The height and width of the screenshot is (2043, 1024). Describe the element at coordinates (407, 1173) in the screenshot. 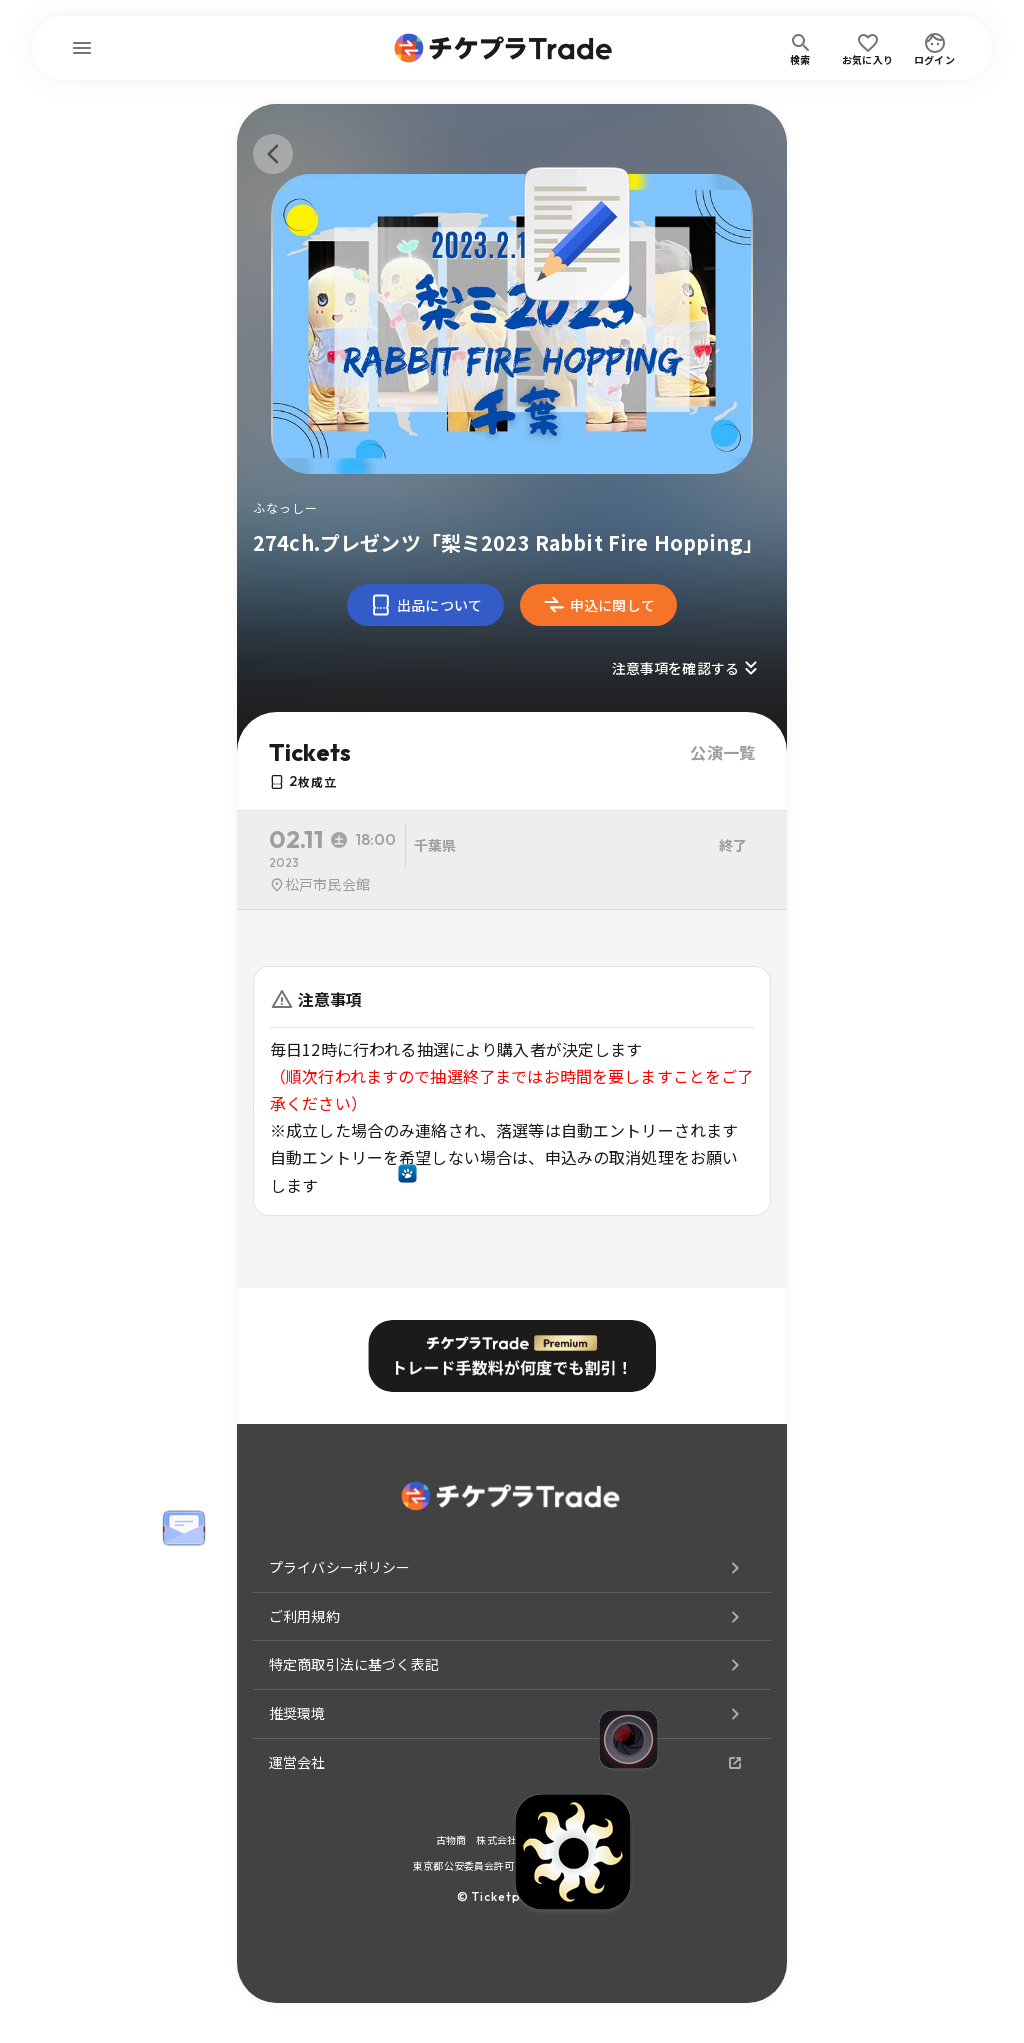

I see `open lazarus IDE application` at that location.